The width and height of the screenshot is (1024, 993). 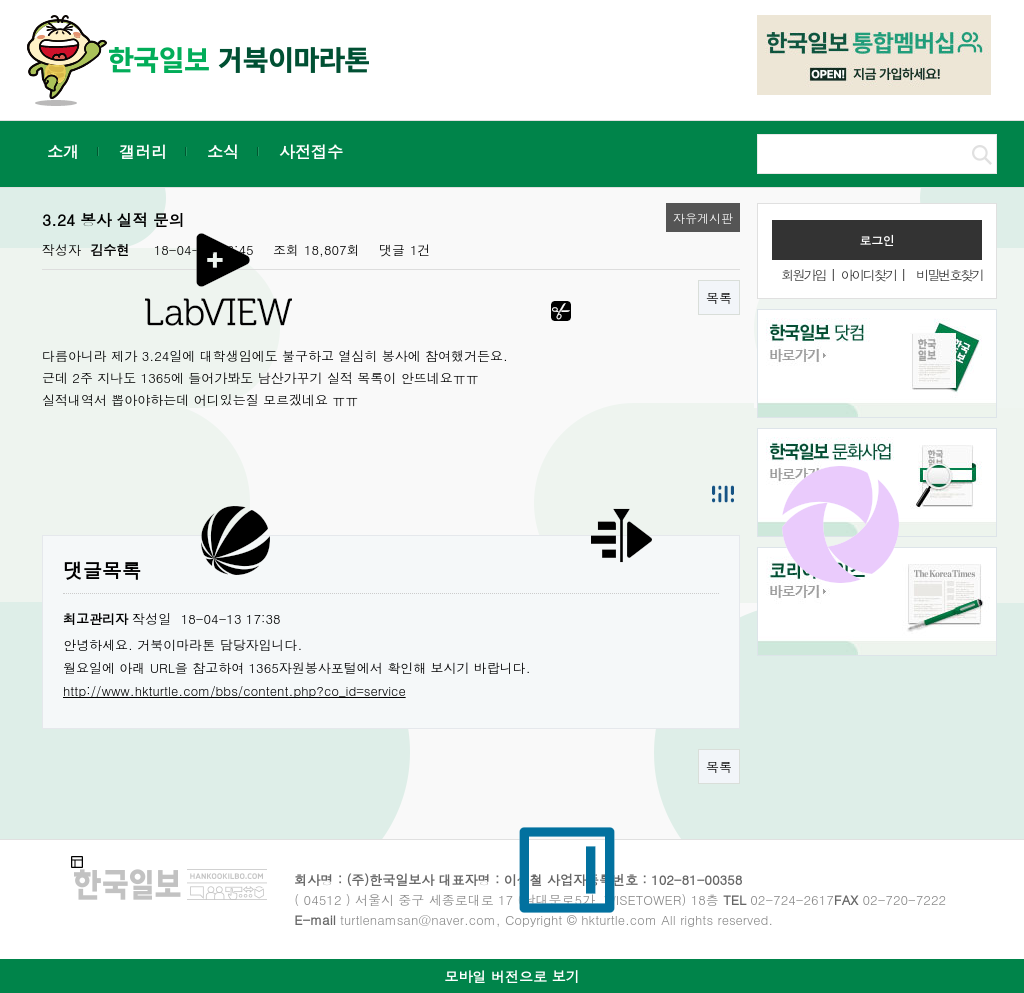 What do you see at coordinates (621, 535) in the screenshot?
I see `open kdenlive video editor` at bounding box center [621, 535].